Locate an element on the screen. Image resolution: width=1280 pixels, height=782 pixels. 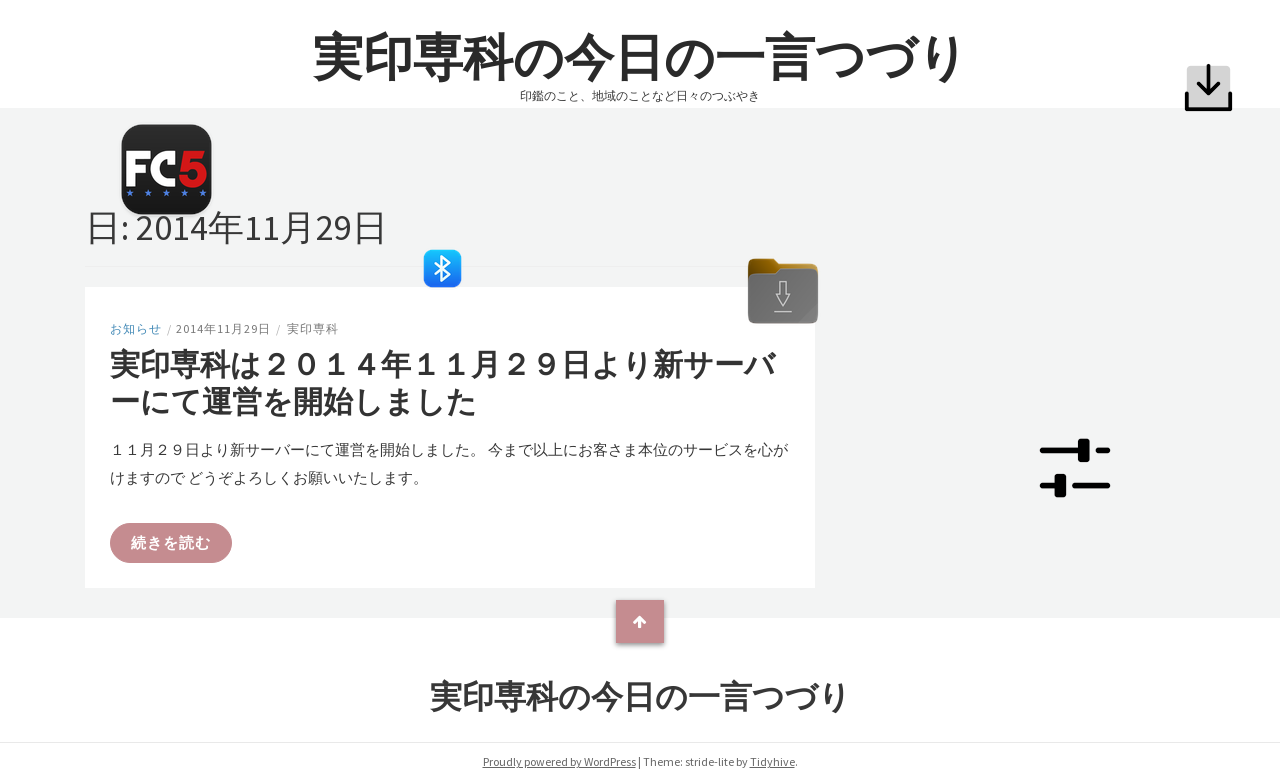
toggle bluetooth on or off is located at coordinates (442, 268).